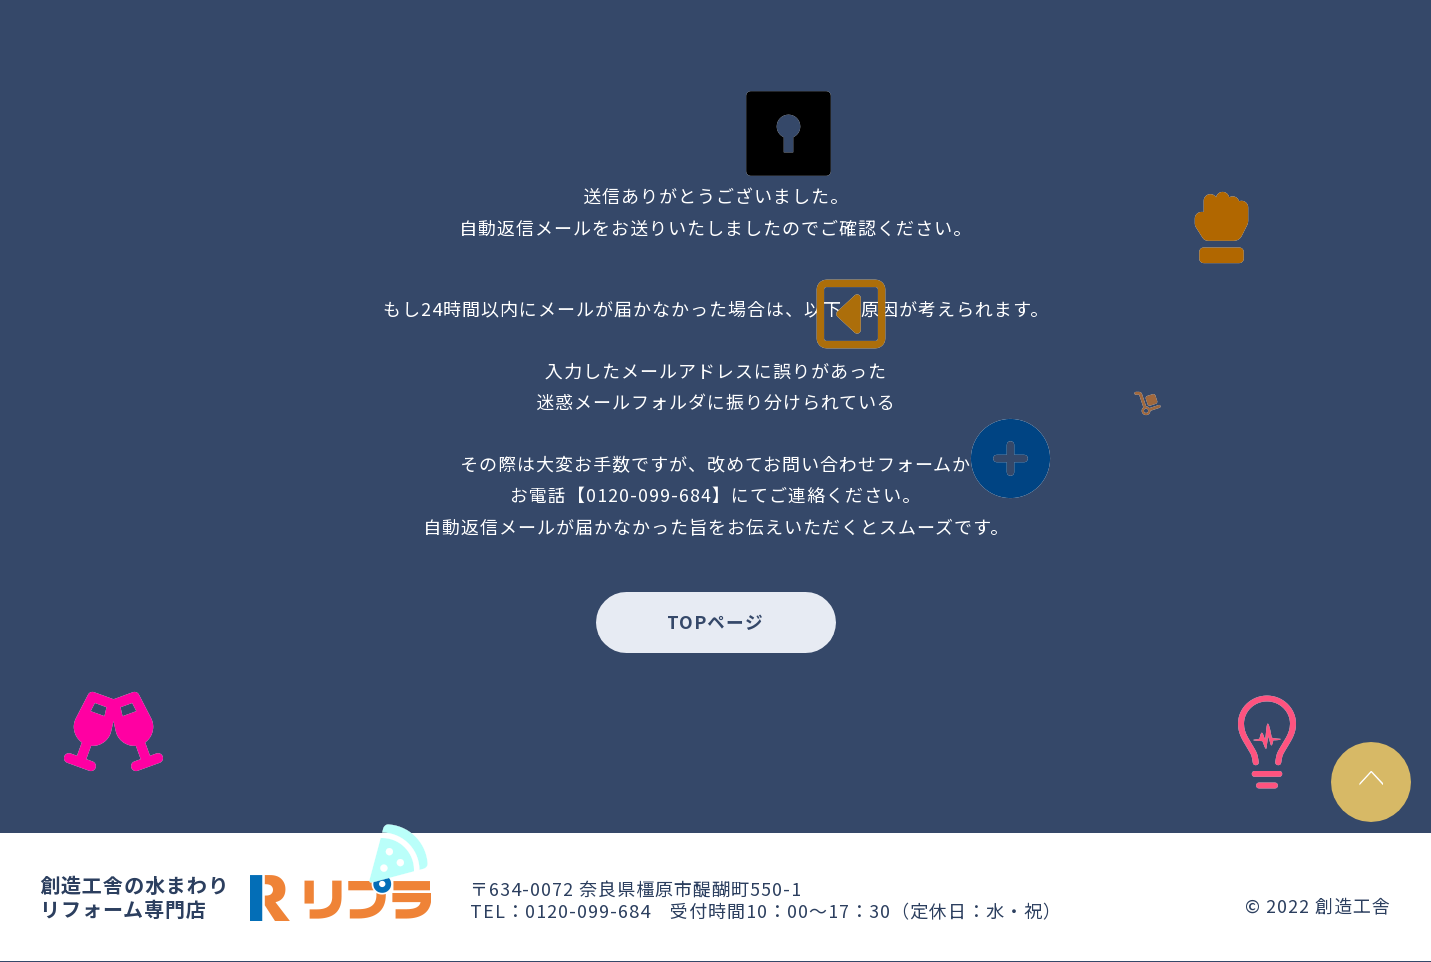 The image size is (1431, 962). Describe the element at coordinates (1010, 458) in the screenshot. I see `add a new item` at that location.